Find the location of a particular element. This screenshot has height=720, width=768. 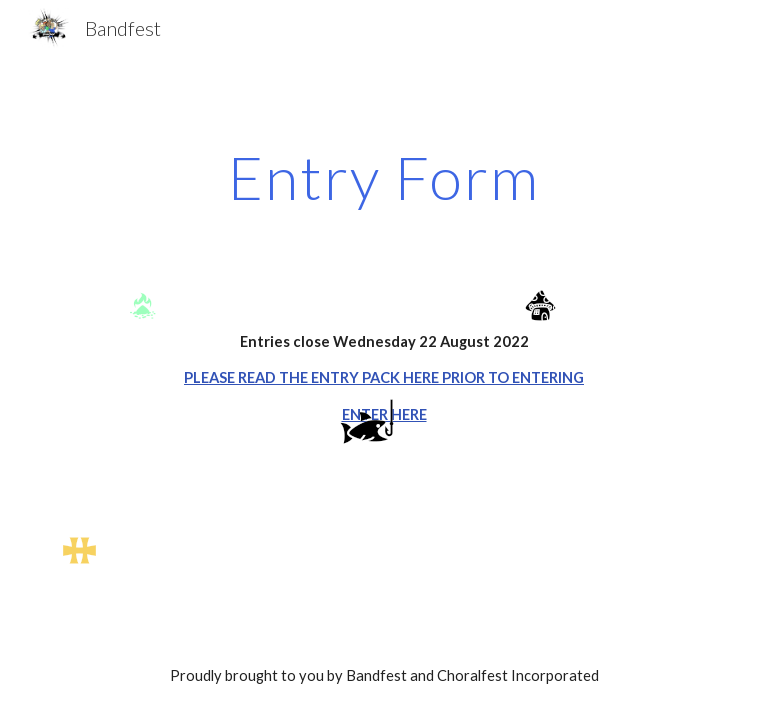

indicates spicy or hot food option is located at coordinates (143, 306).